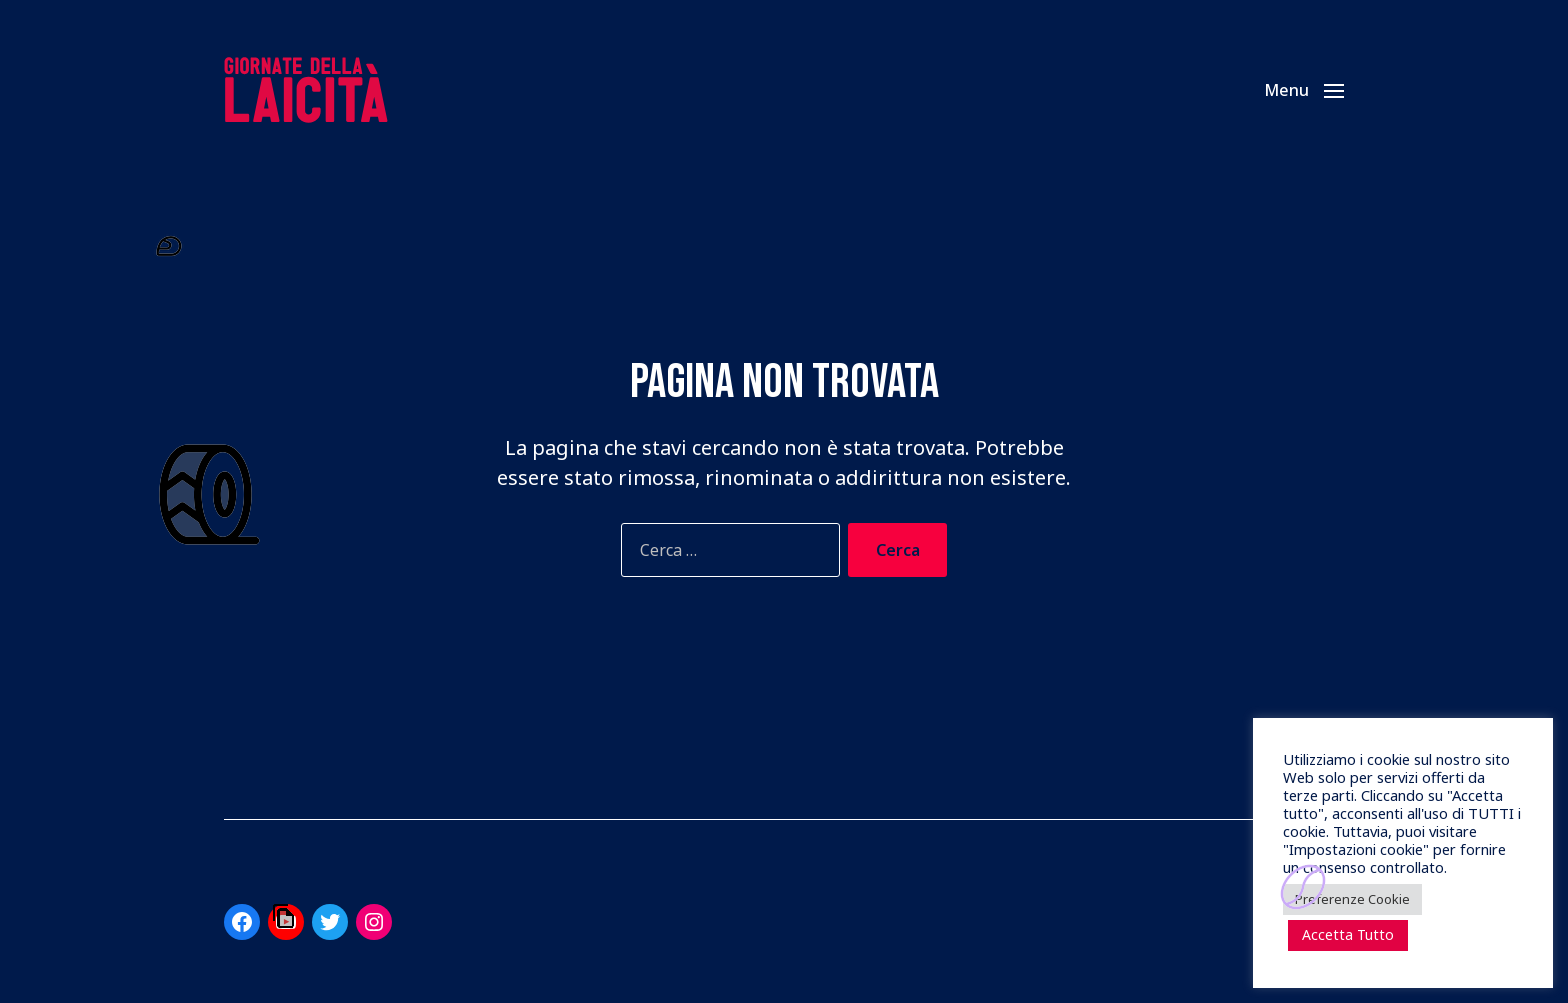  What do you see at coordinates (205, 494) in the screenshot?
I see `access tire pressure or vehicle tire information` at bounding box center [205, 494].